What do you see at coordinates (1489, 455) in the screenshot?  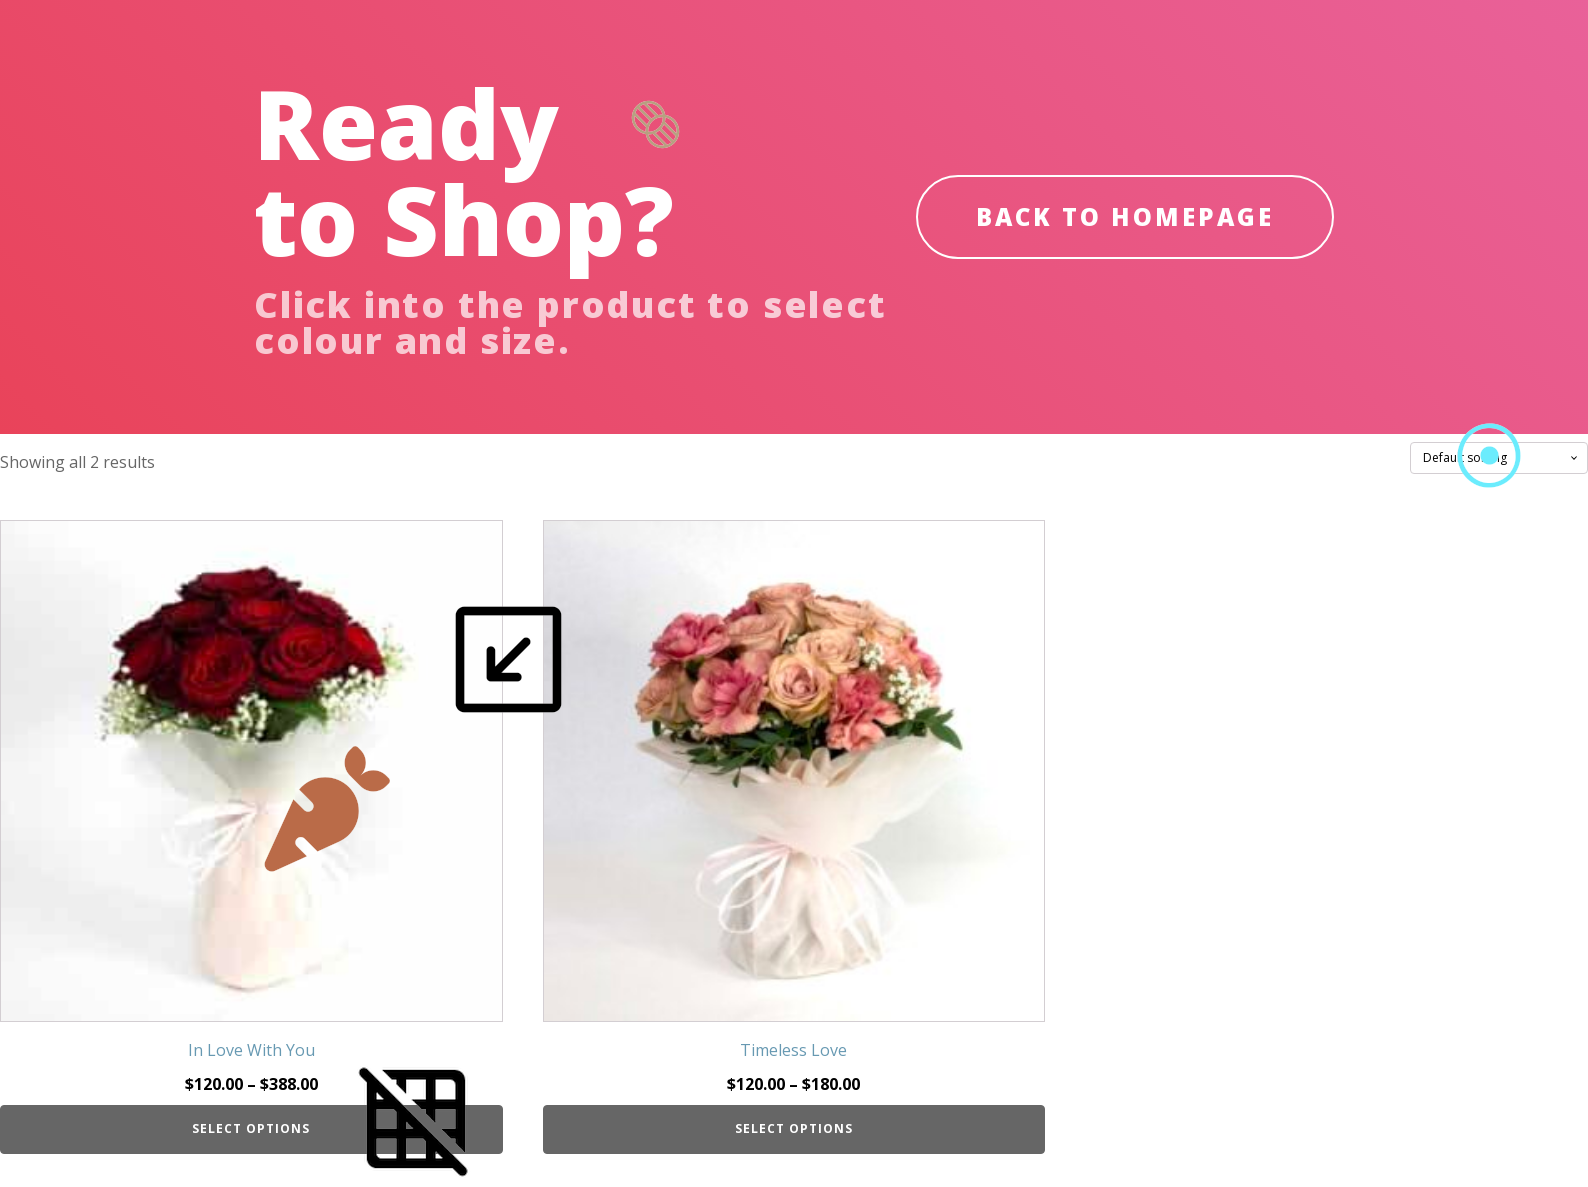 I see `start recording audio or video` at bounding box center [1489, 455].